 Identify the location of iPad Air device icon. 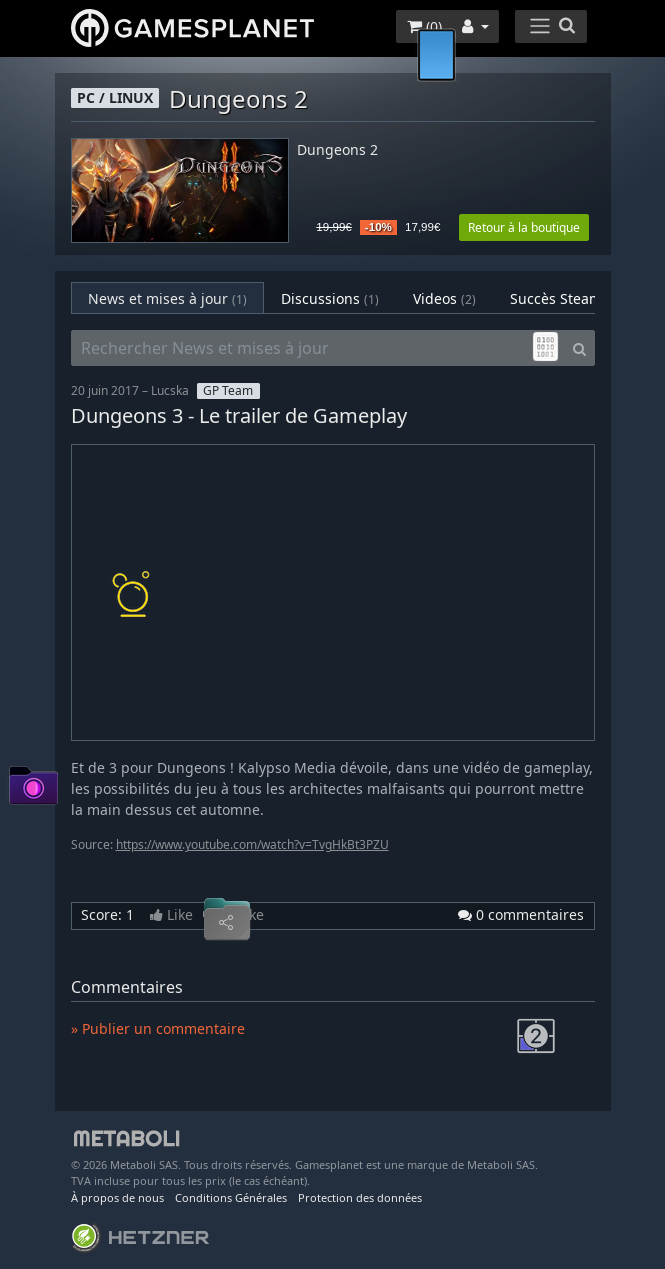
(436, 55).